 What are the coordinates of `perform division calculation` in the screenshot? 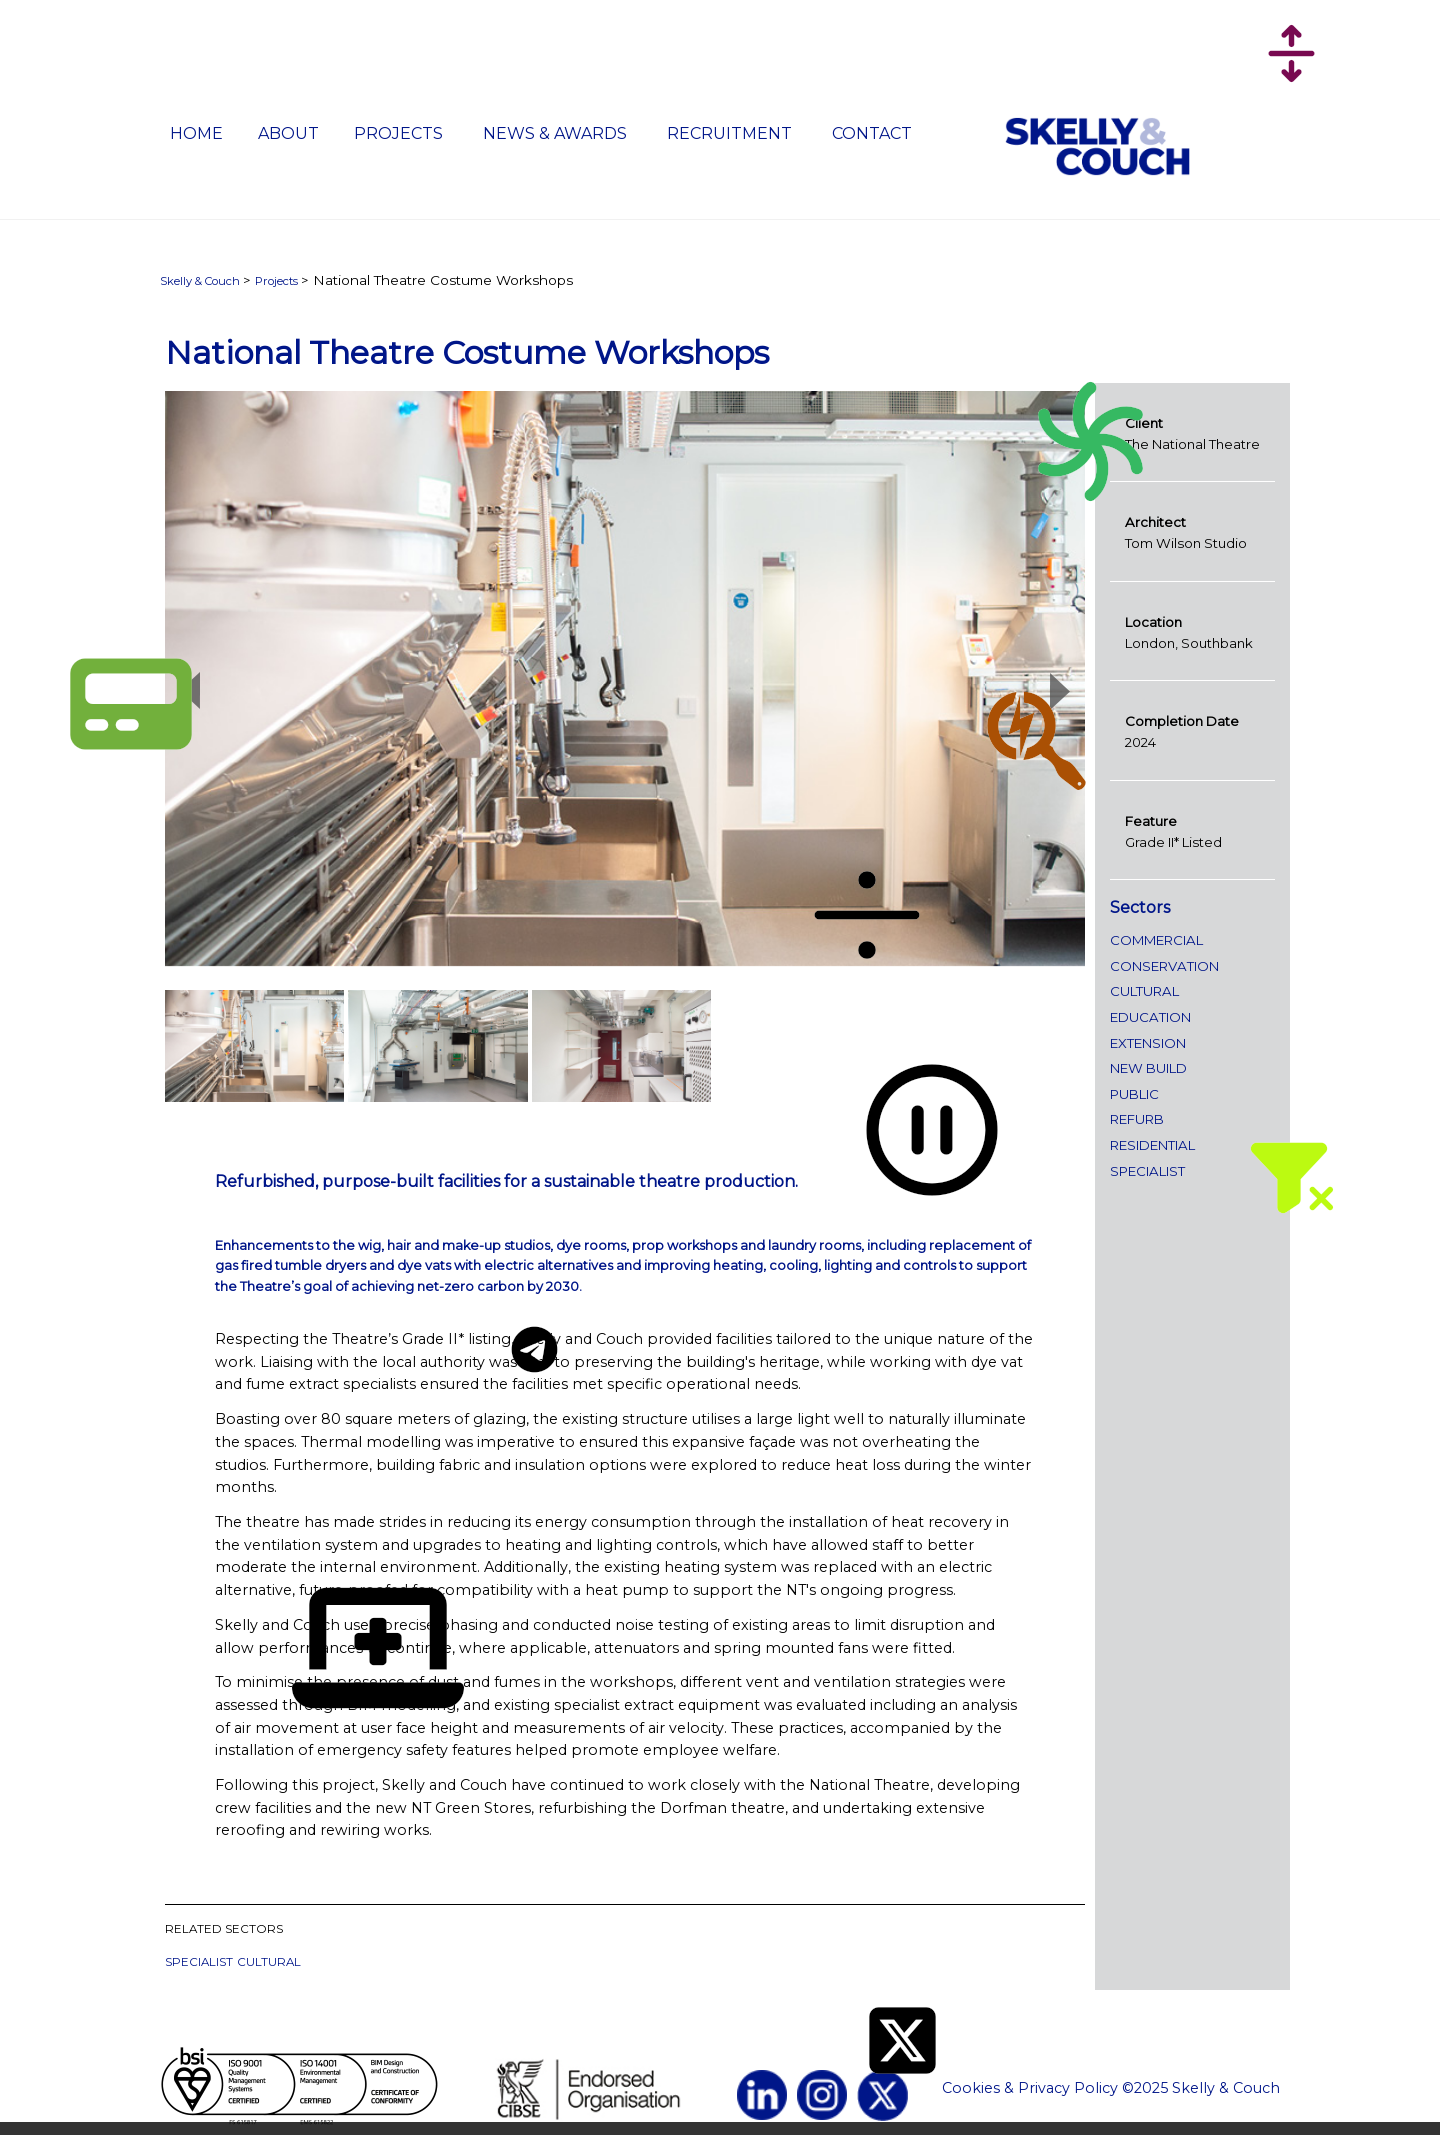 It's located at (867, 915).